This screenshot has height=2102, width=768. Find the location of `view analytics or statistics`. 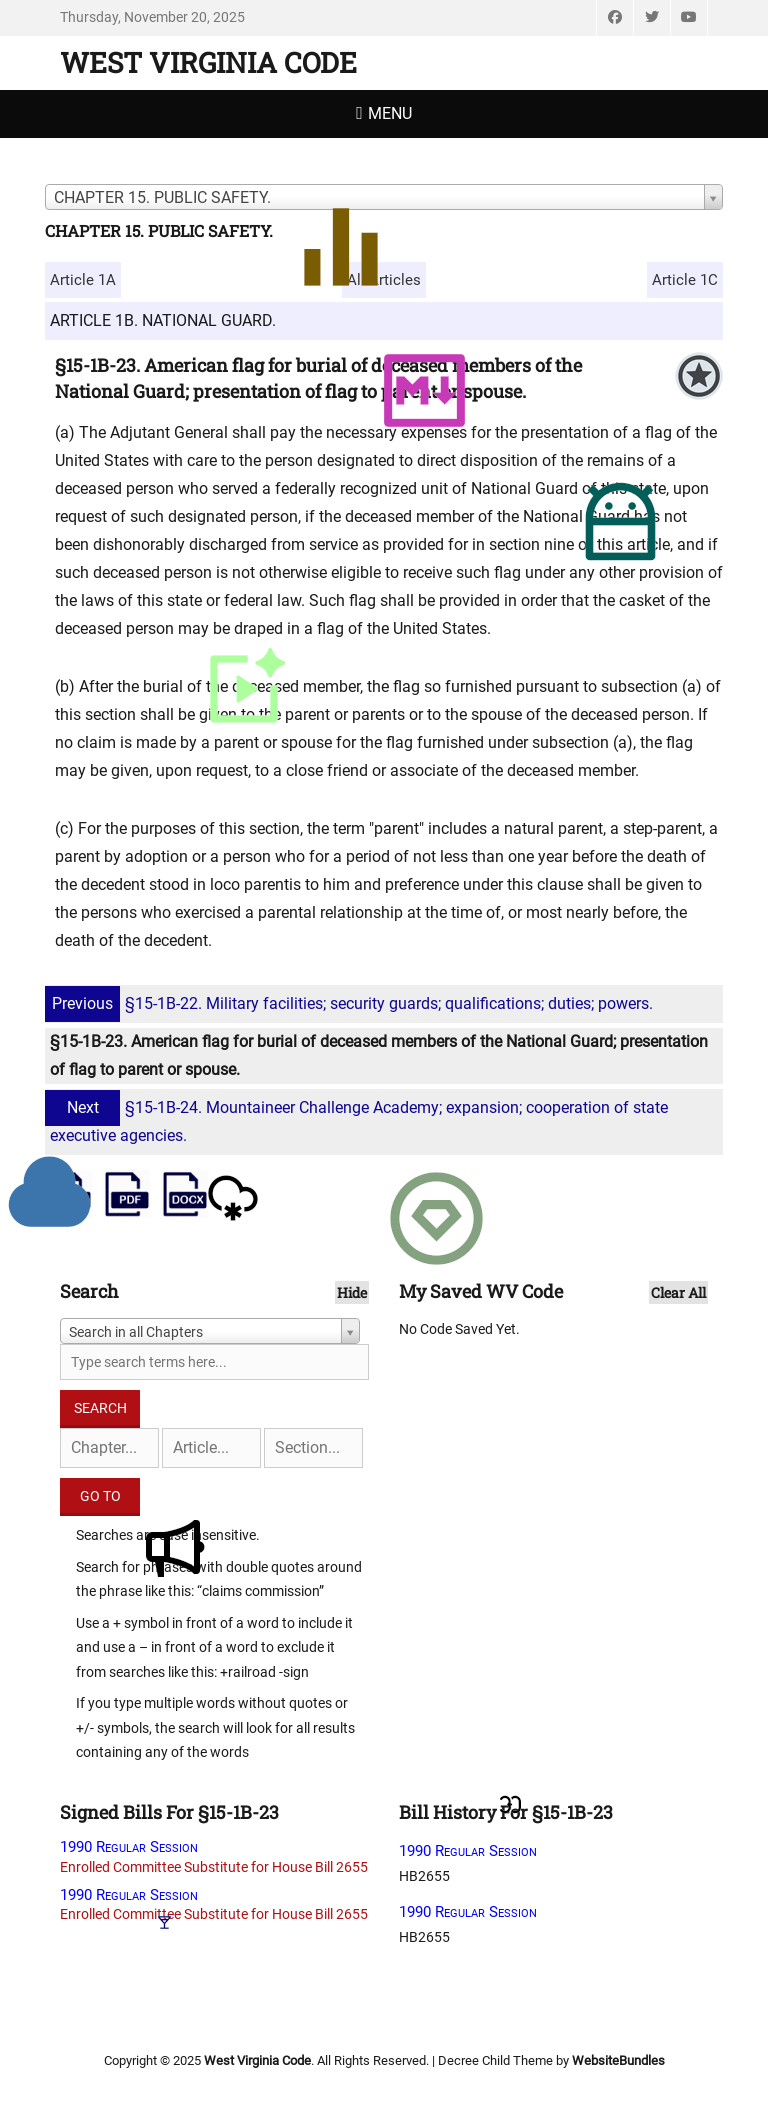

view analytics or statistics is located at coordinates (341, 249).